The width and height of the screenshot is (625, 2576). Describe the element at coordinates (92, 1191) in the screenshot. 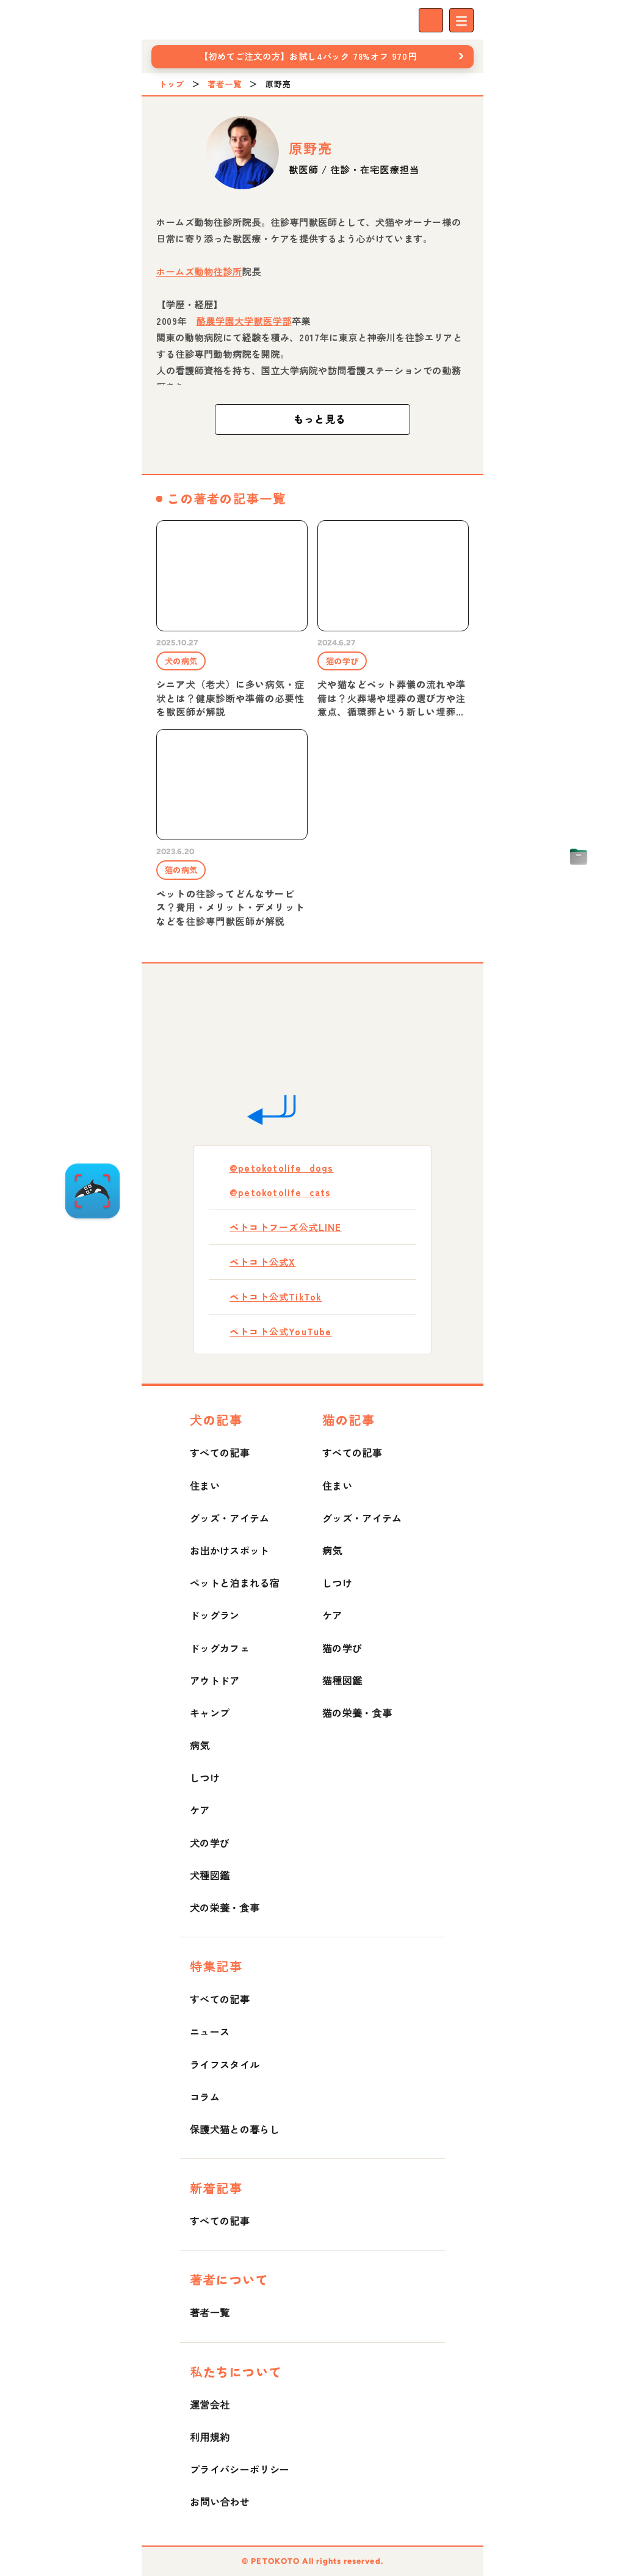

I see `open qrca qr code scanner app` at that location.